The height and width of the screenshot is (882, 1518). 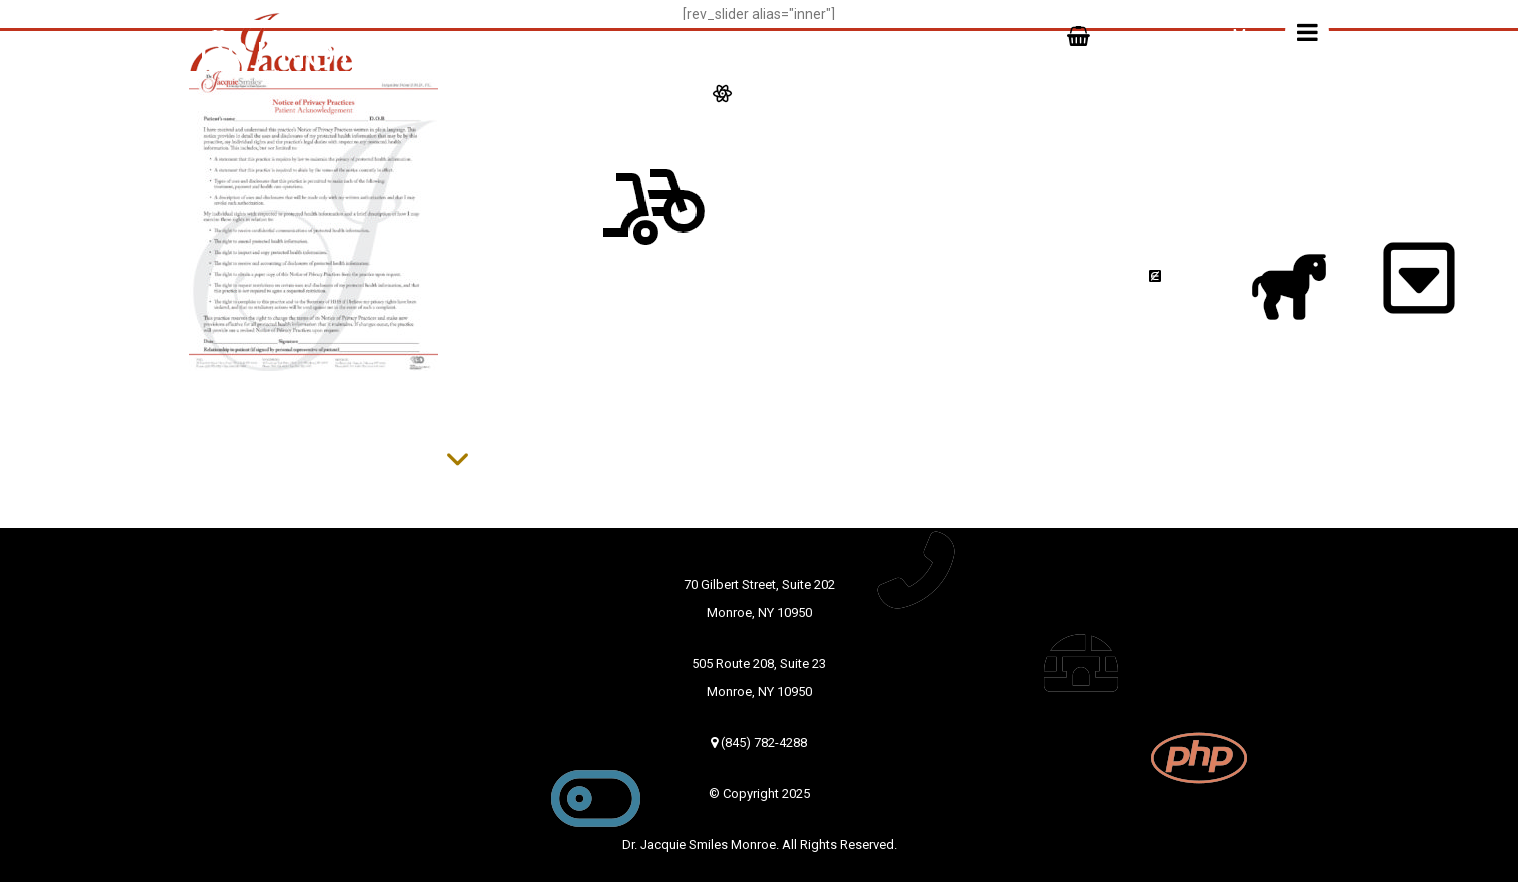 What do you see at coordinates (1419, 278) in the screenshot?
I see `expand dropdown menu` at bounding box center [1419, 278].